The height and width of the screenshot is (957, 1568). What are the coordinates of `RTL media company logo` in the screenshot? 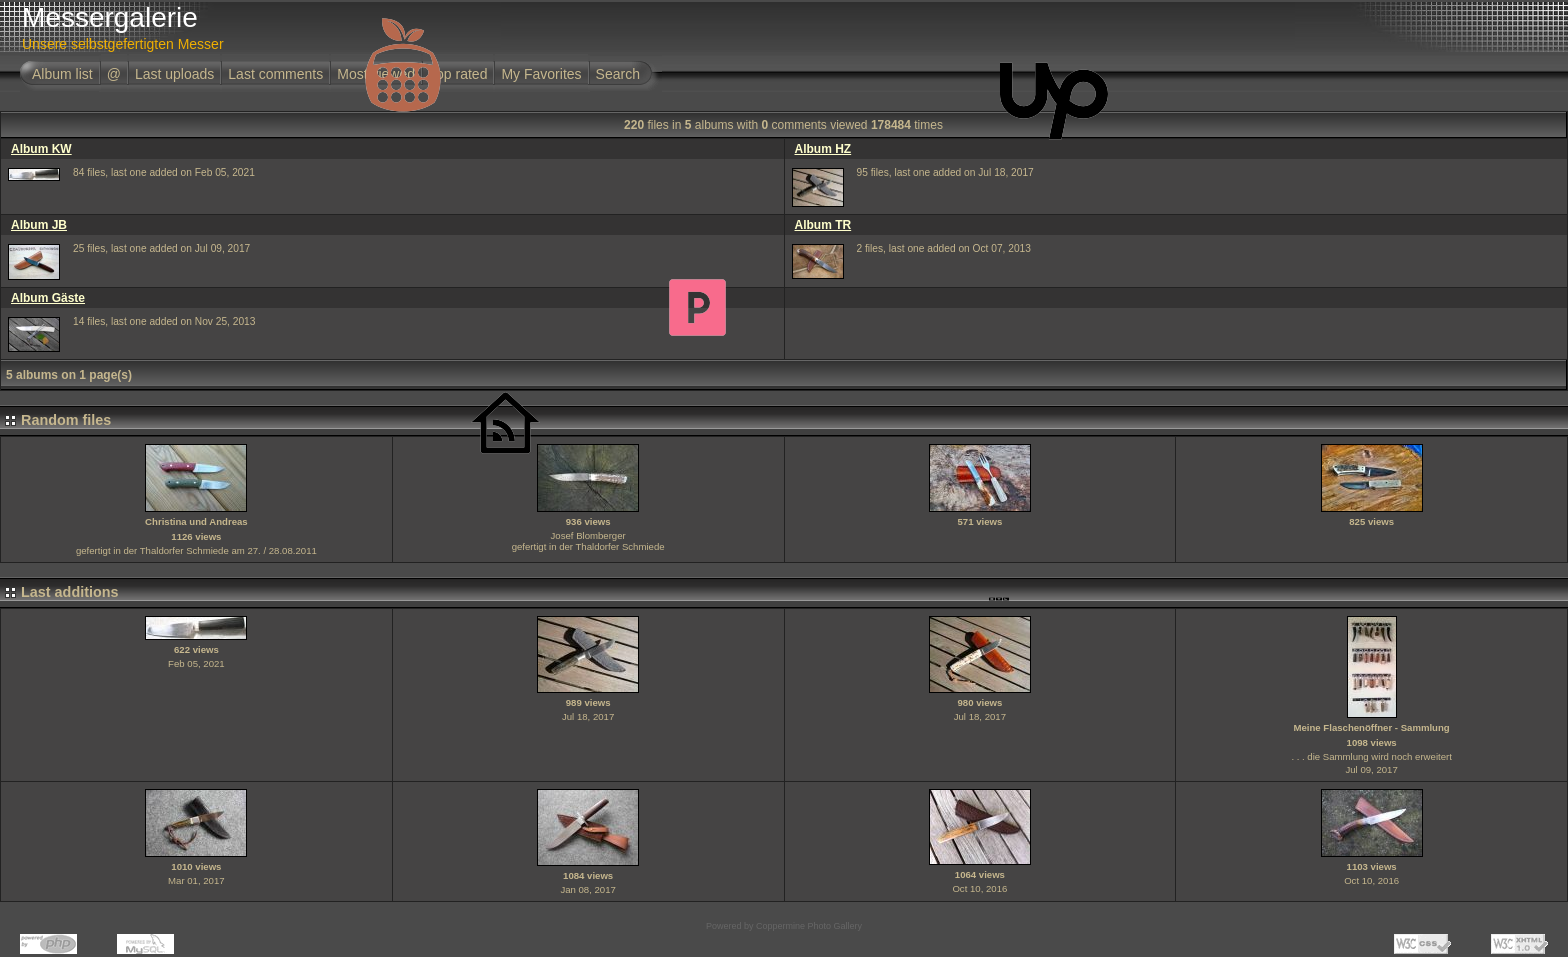 It's located at (999, 599).